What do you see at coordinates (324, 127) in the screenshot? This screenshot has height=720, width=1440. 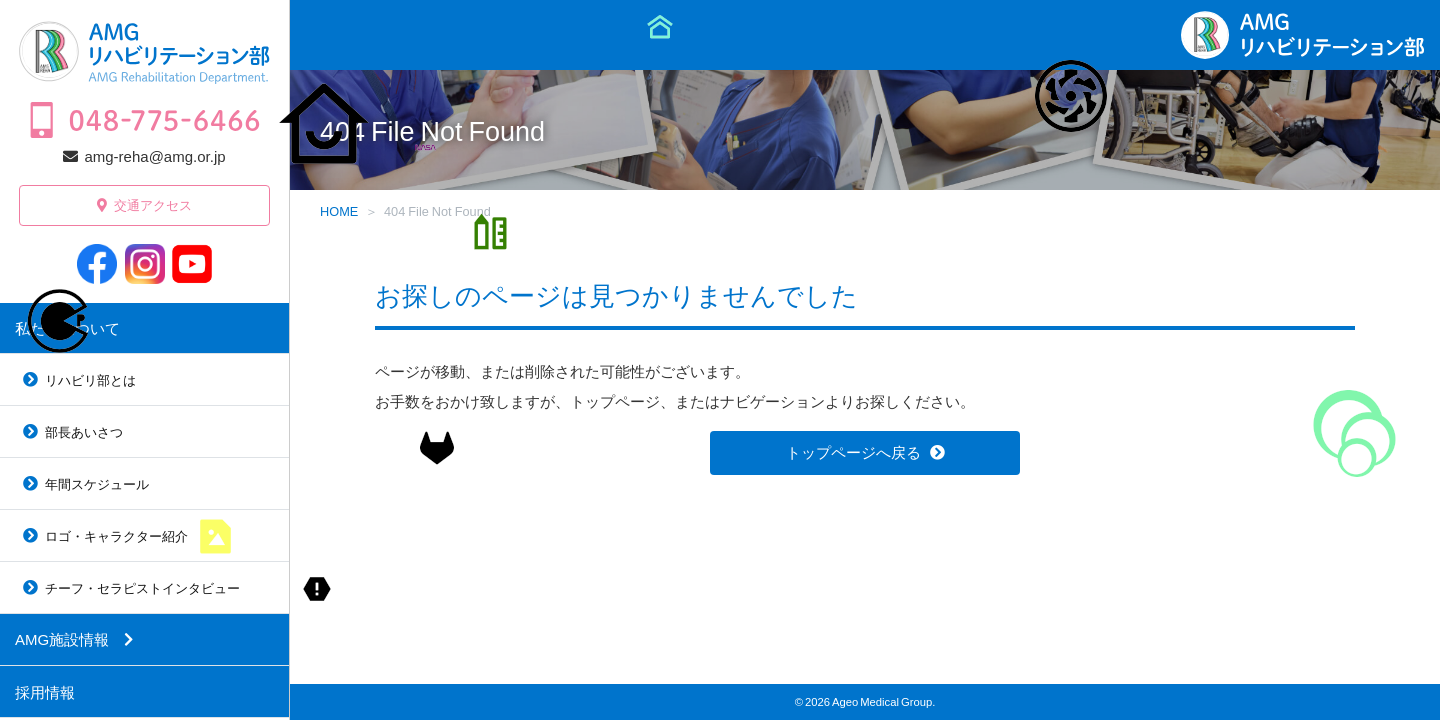 I see `go to home screen` at bounding box center [324, 127].